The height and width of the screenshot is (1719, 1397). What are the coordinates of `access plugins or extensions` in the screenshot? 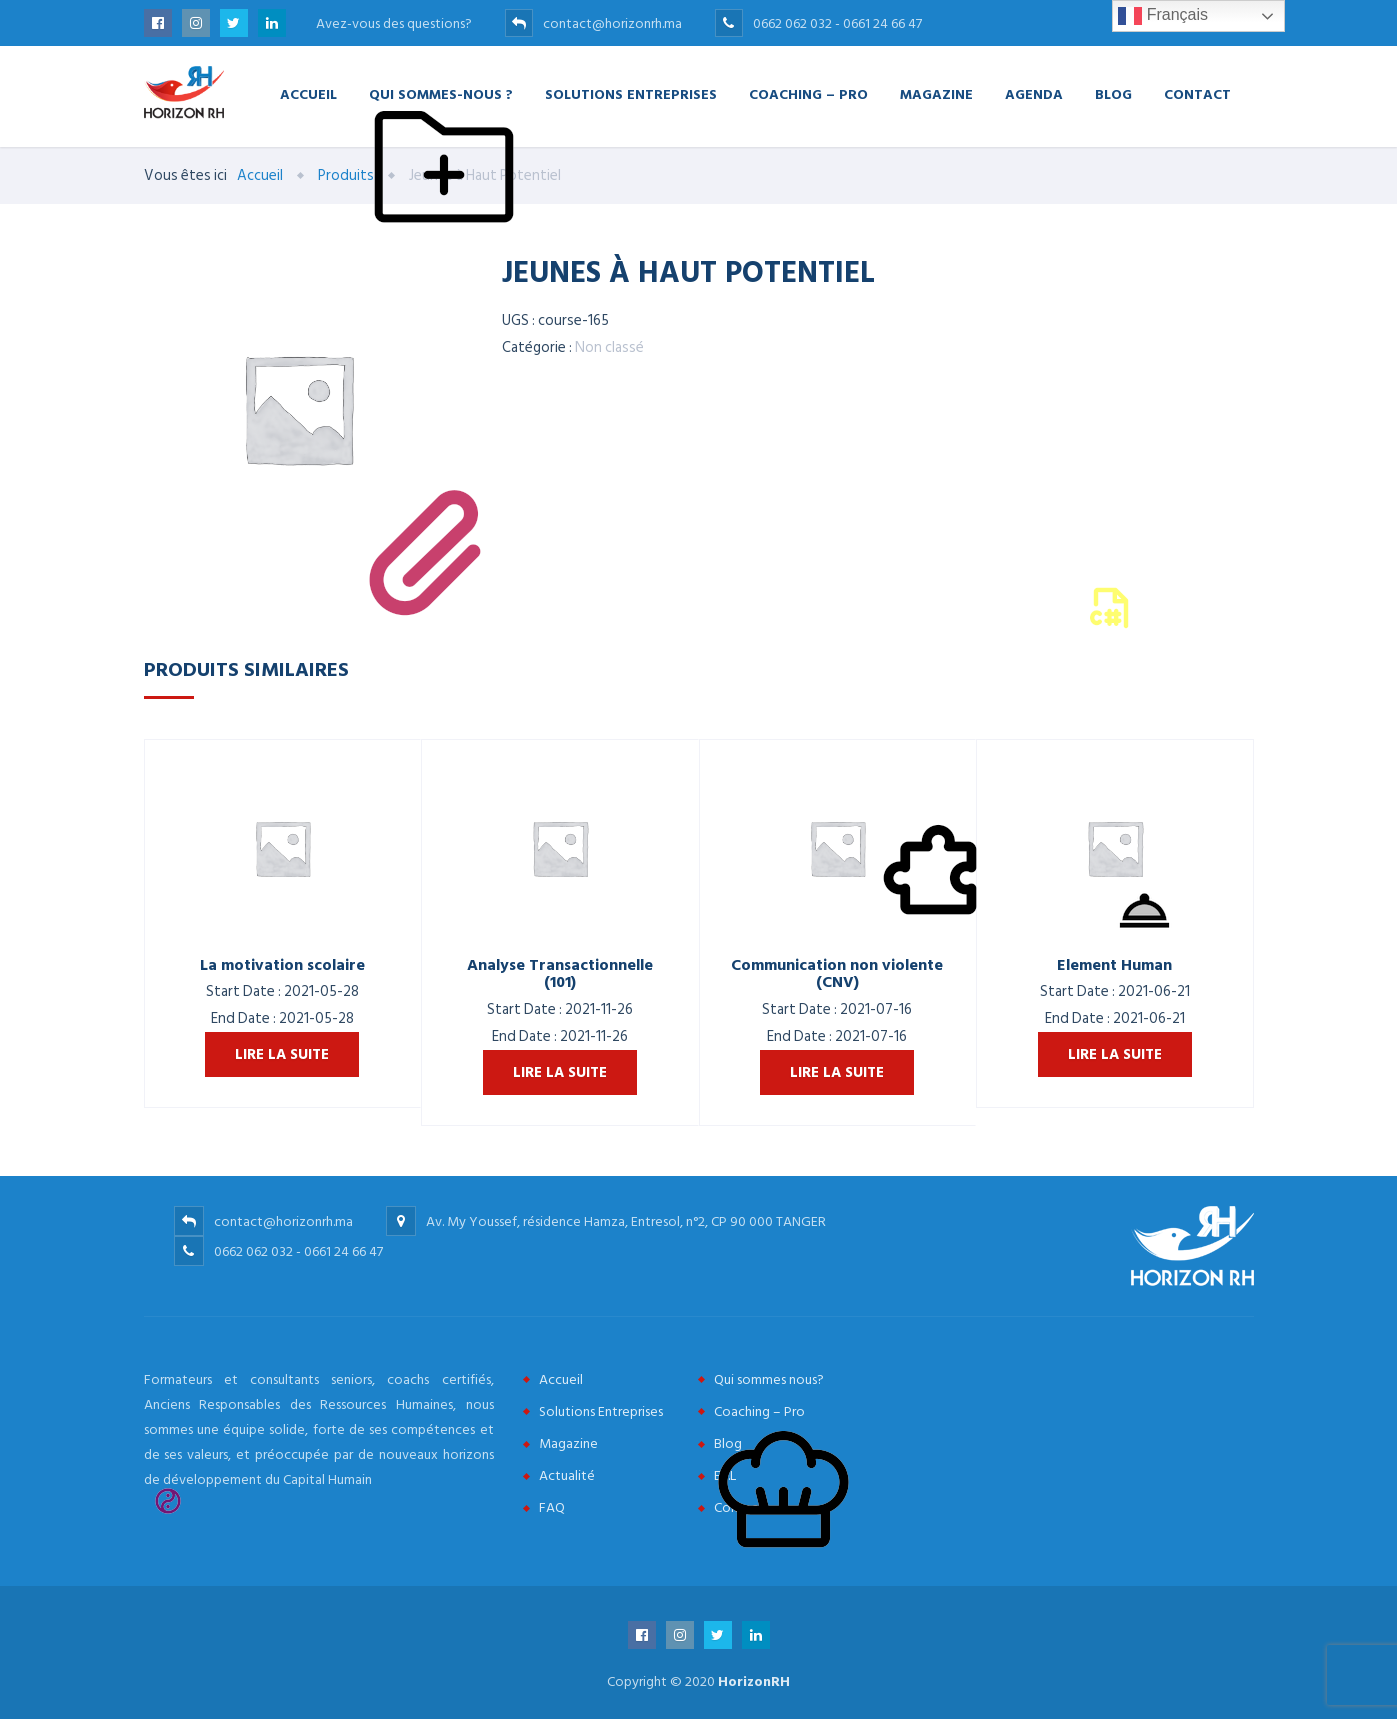 It's located at (935, 873).